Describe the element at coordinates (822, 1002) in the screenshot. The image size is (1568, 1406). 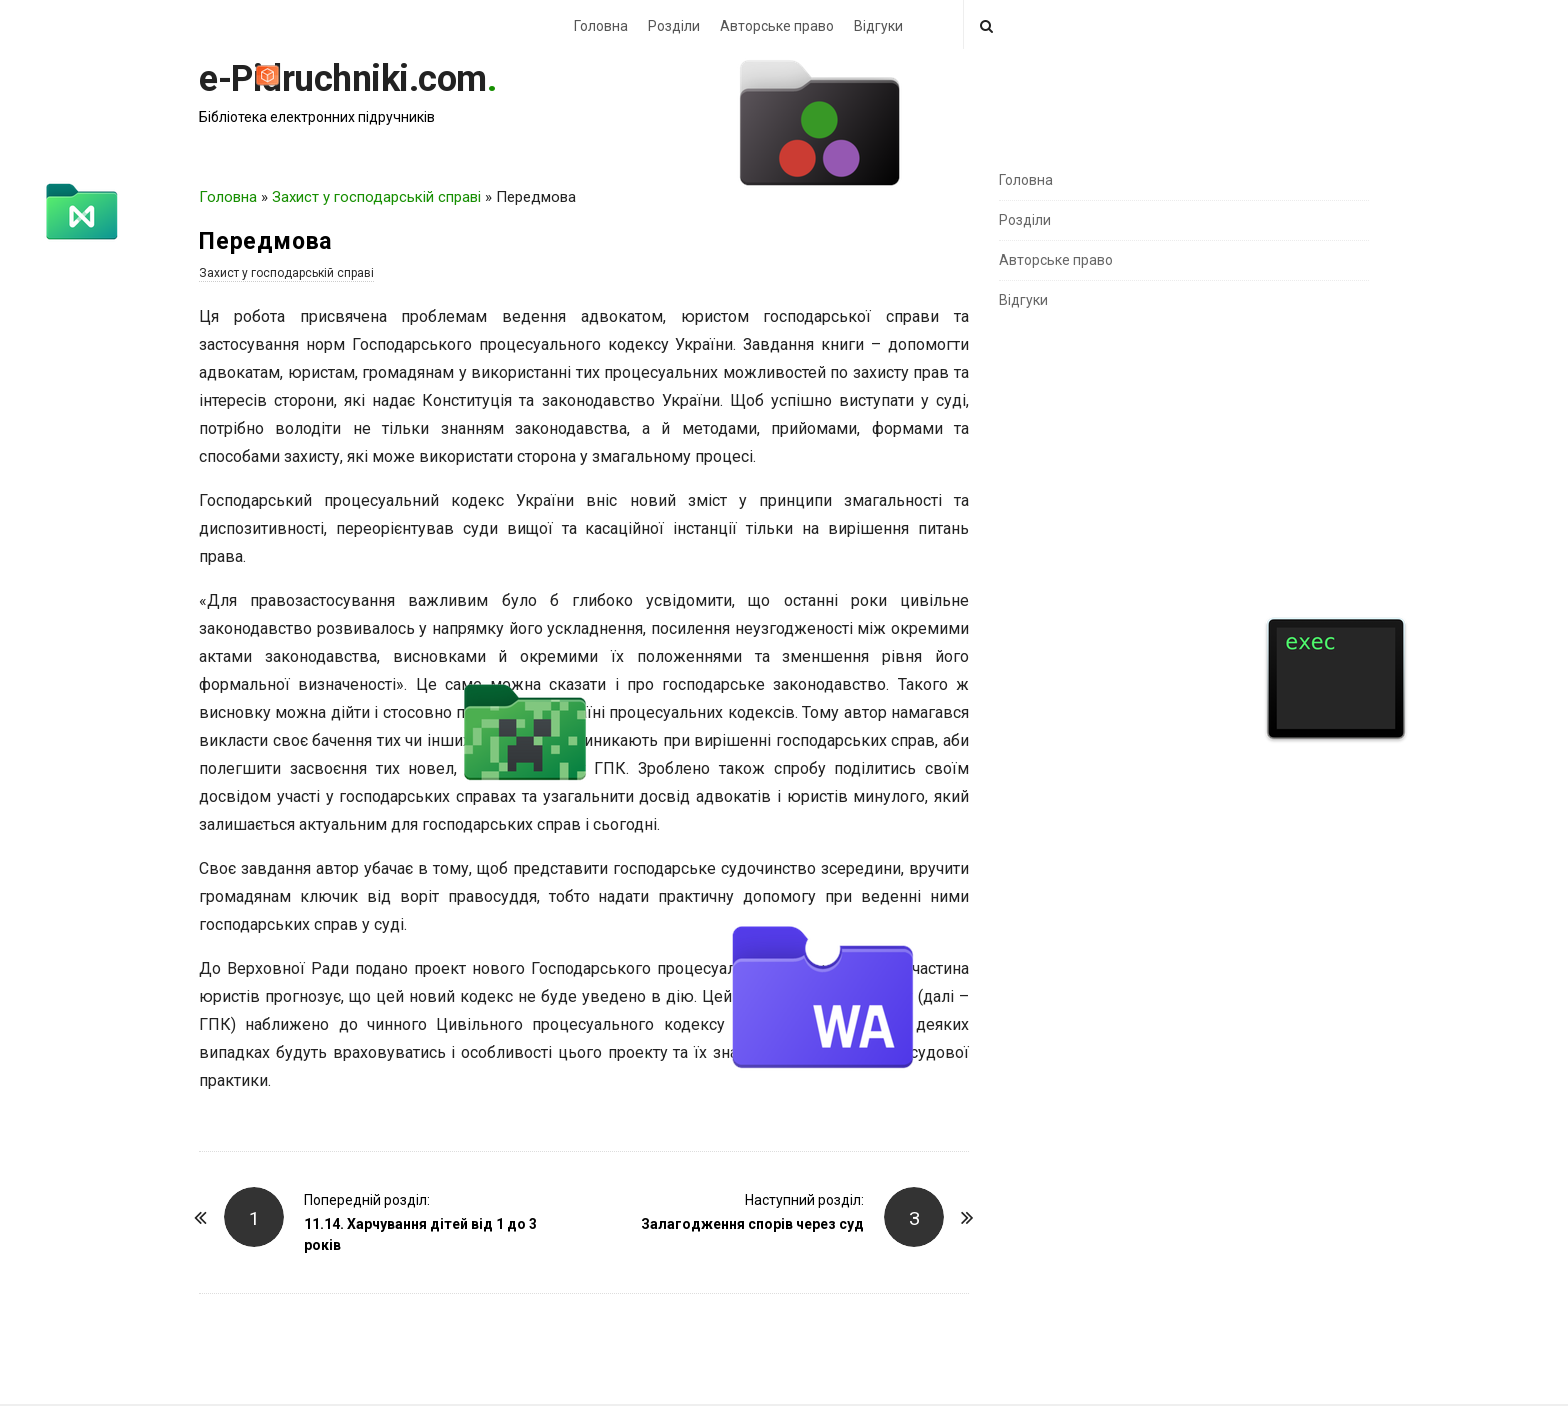
I see `folder containing webassembly project files` at that location.